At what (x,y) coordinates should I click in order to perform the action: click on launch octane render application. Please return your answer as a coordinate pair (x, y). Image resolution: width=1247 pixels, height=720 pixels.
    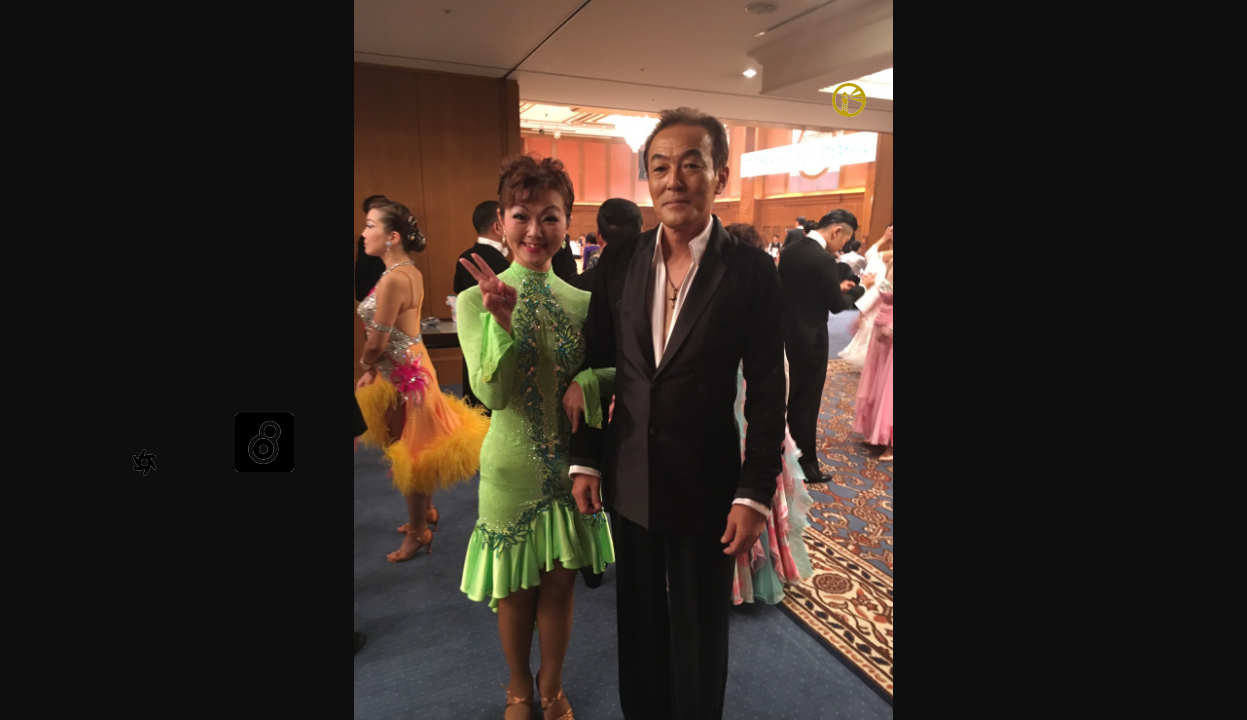
    Looking at the image, I should click on (144, 462).